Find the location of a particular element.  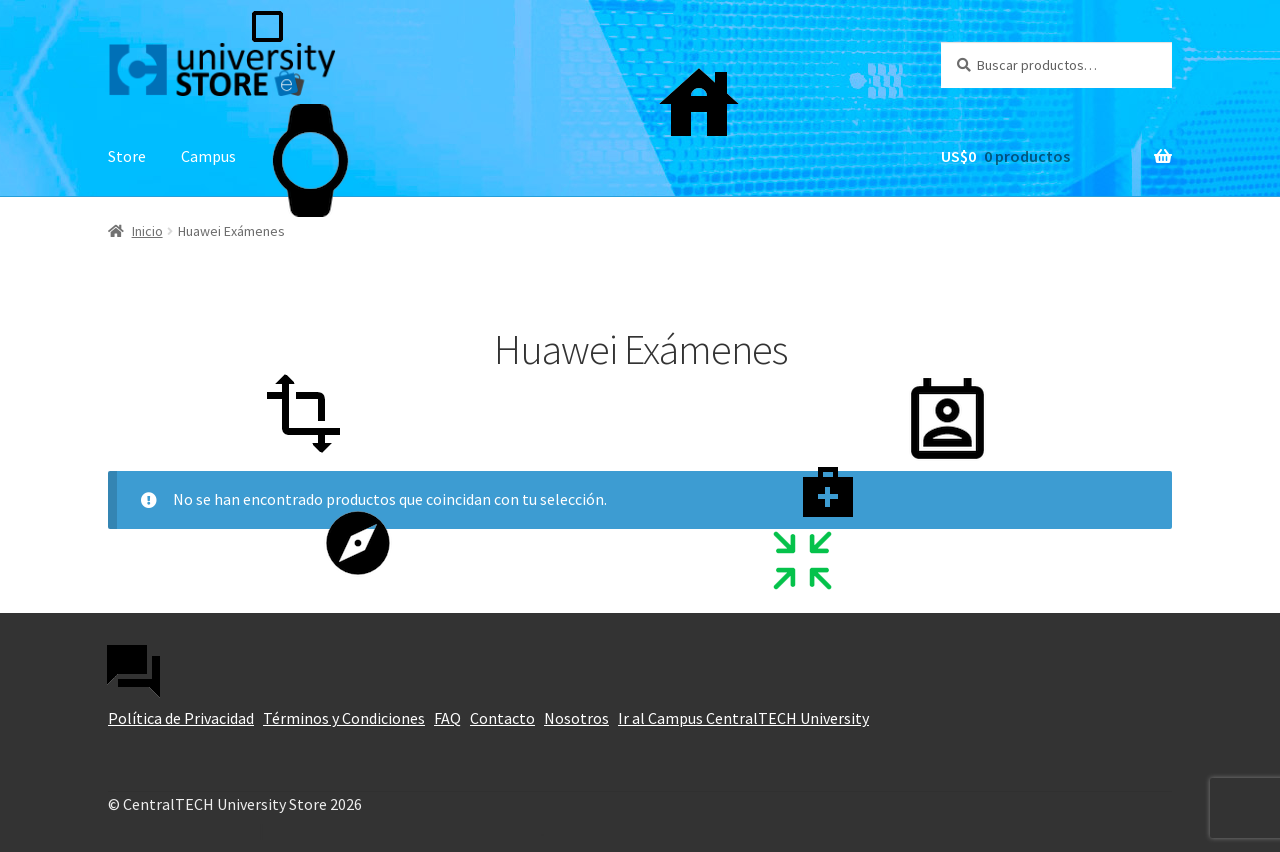

access smartwatch settings or pairing is located at coordinates (310, 160).